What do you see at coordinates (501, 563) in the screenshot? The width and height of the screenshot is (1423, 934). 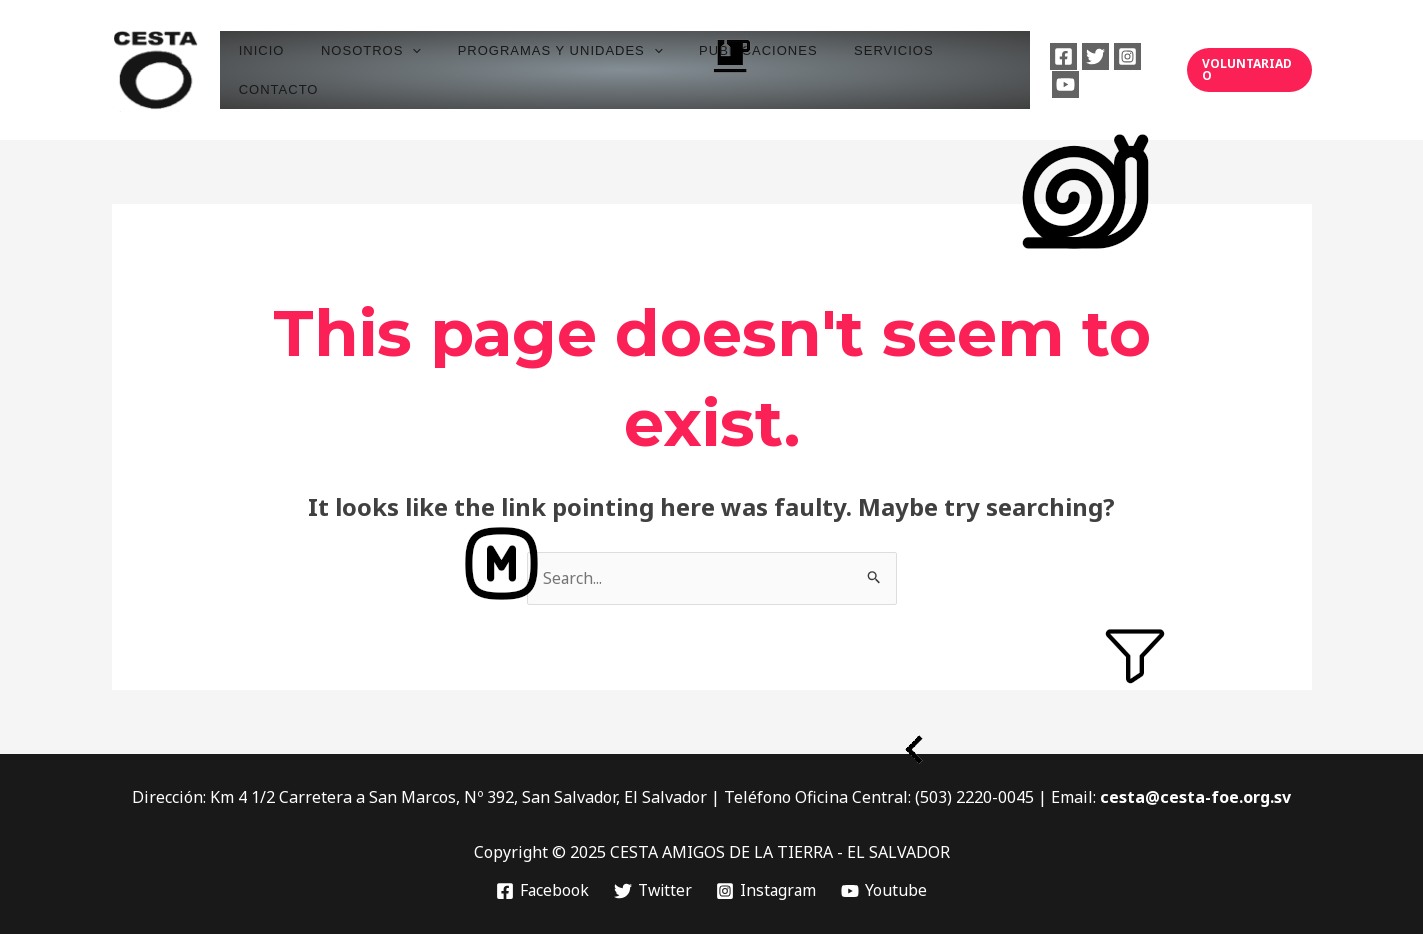 I see `access metro or subway transit options` at bounding box center [501, 563].